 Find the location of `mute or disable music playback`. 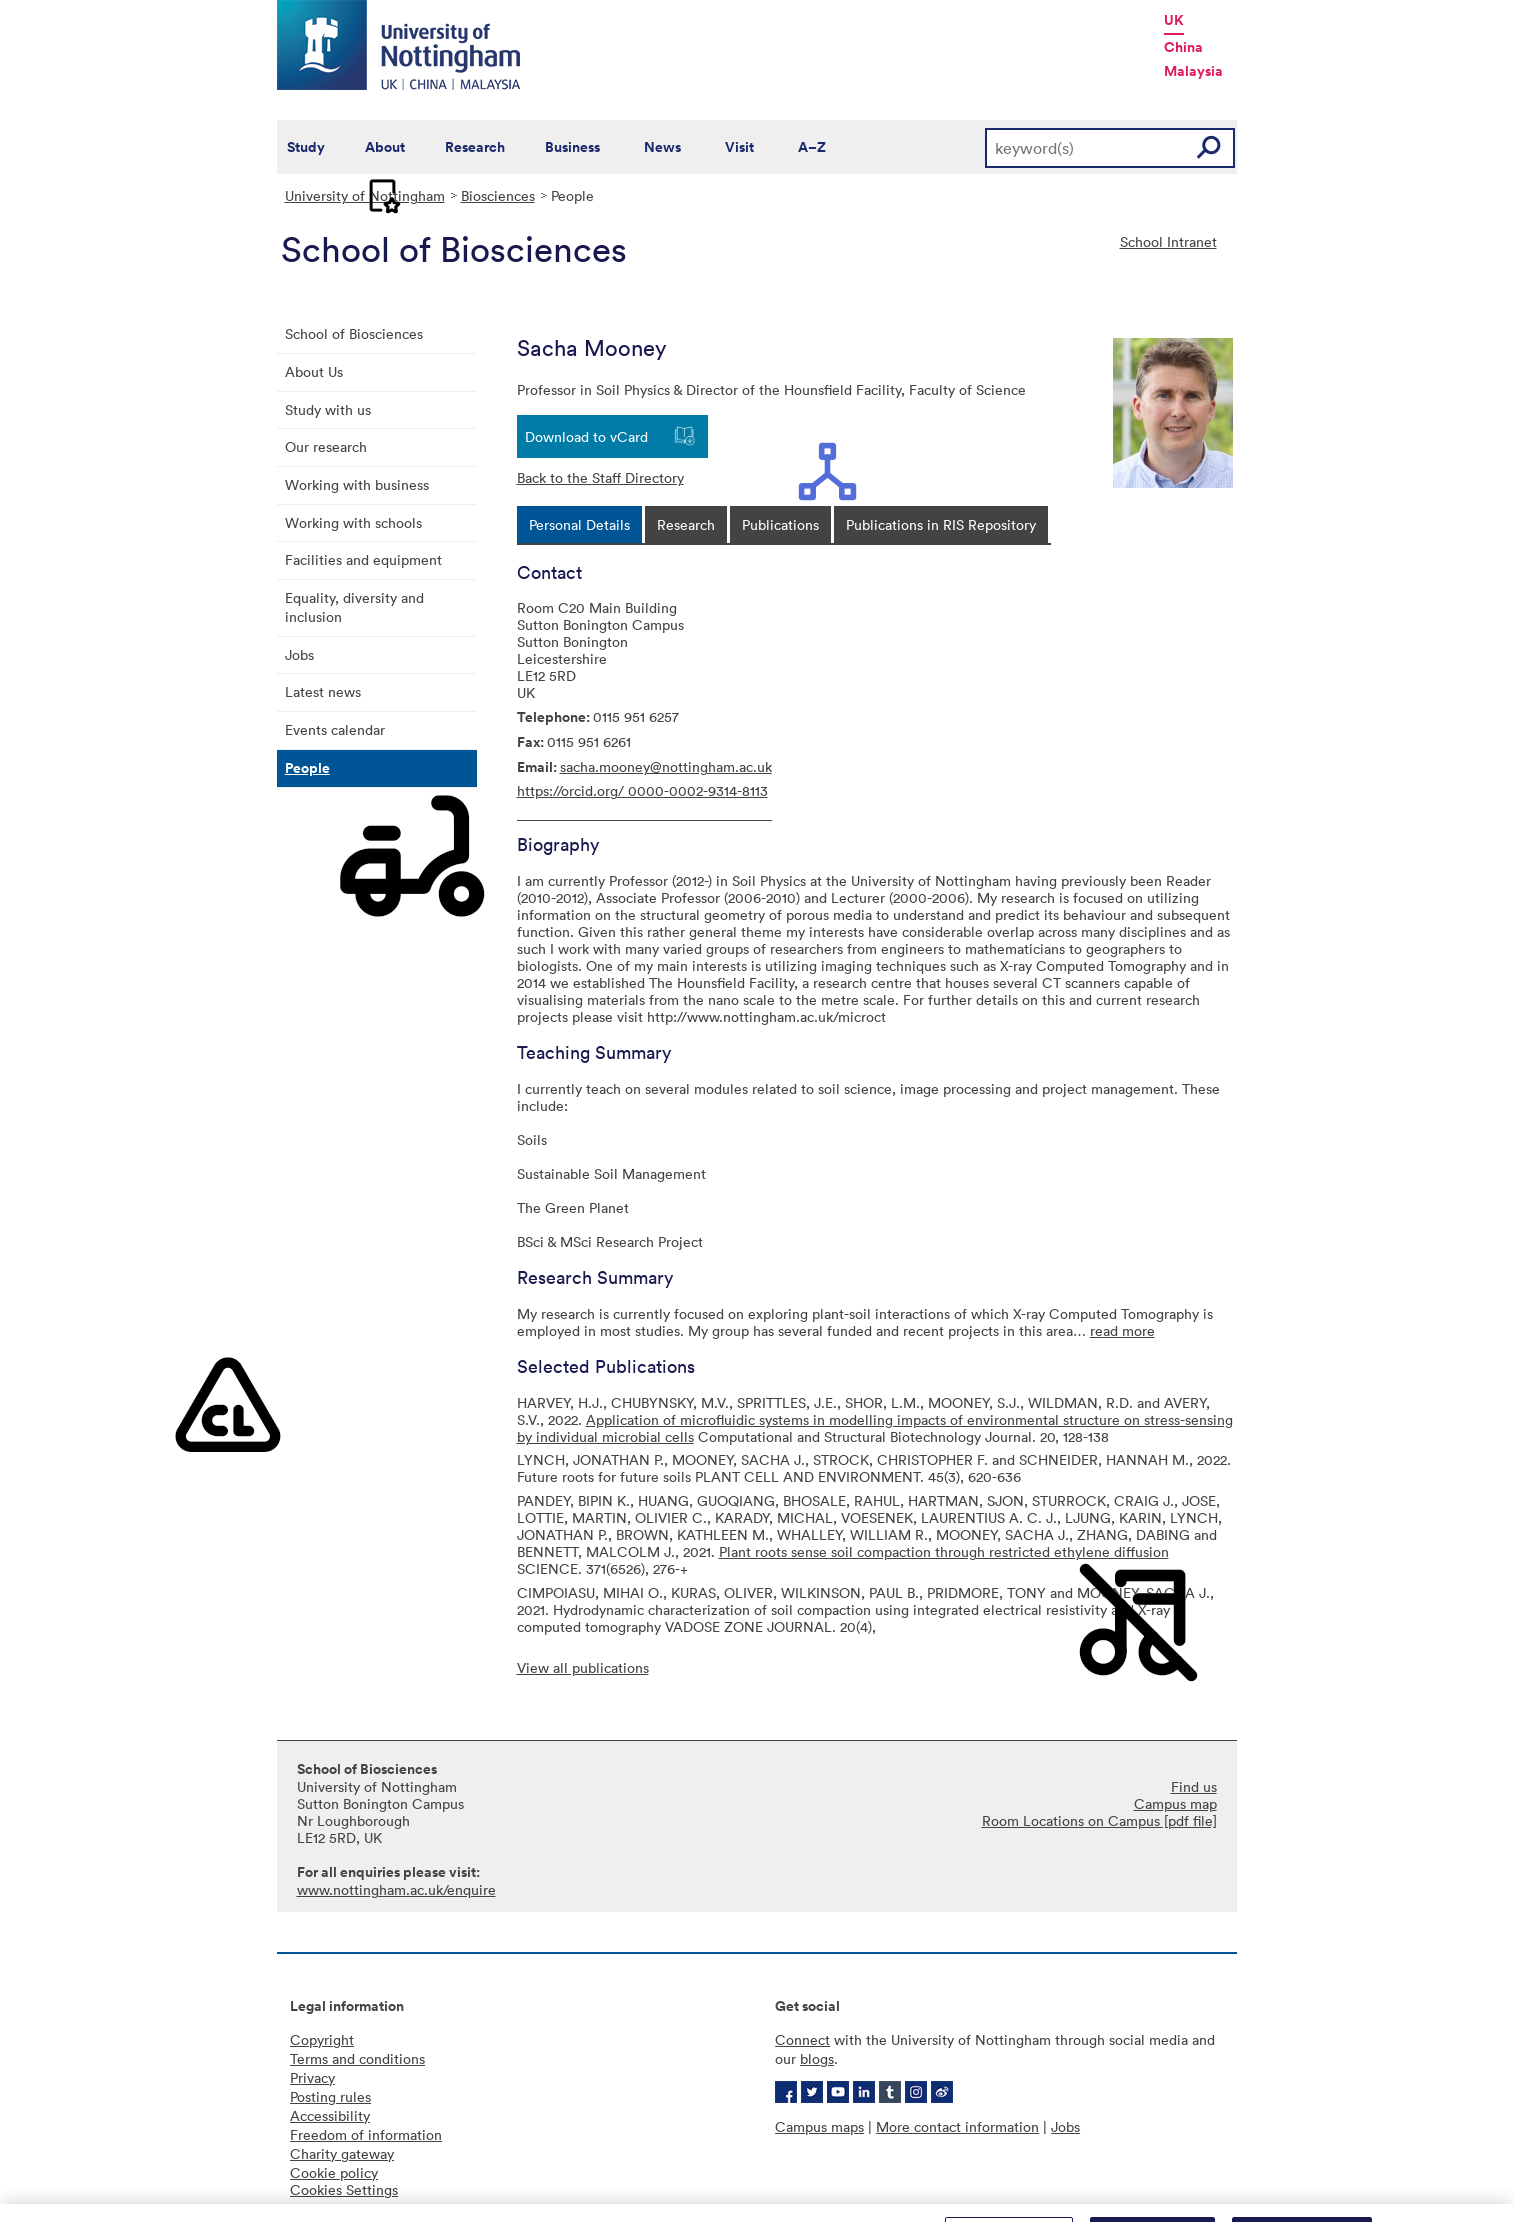

mute or disable music playback is located at coordinates (1138, 1622).